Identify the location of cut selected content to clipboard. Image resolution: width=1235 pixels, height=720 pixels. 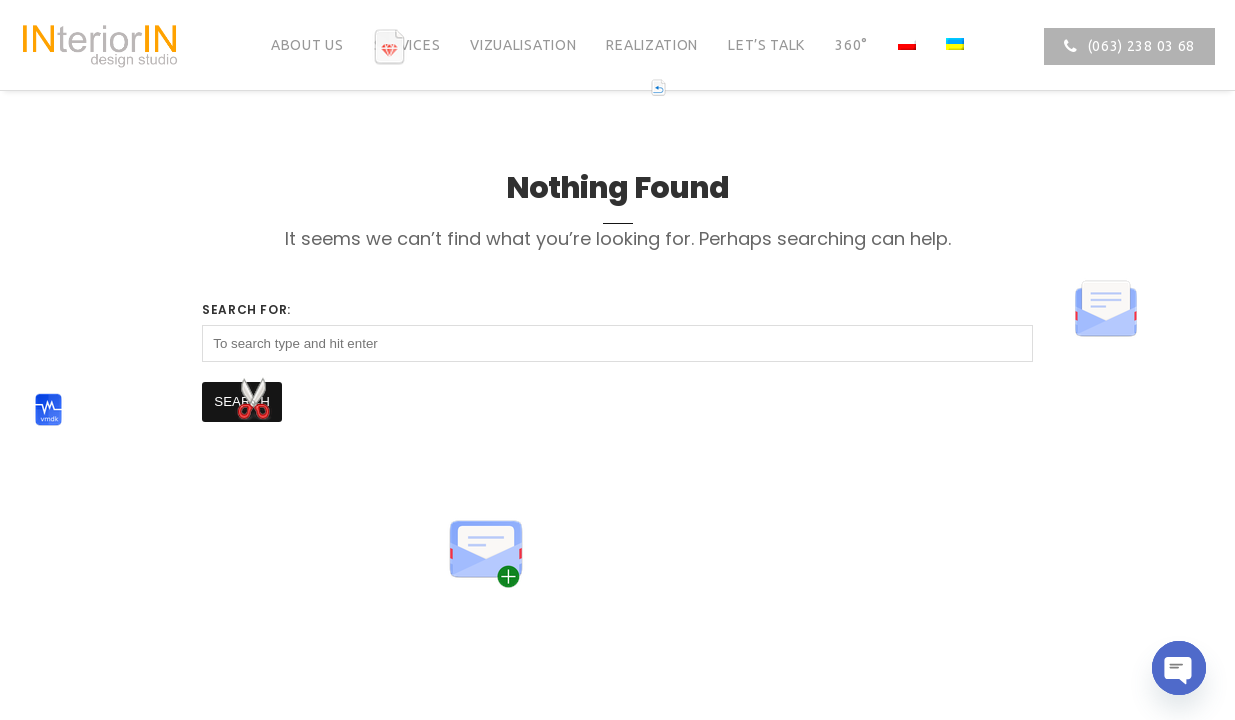
(253, 398).